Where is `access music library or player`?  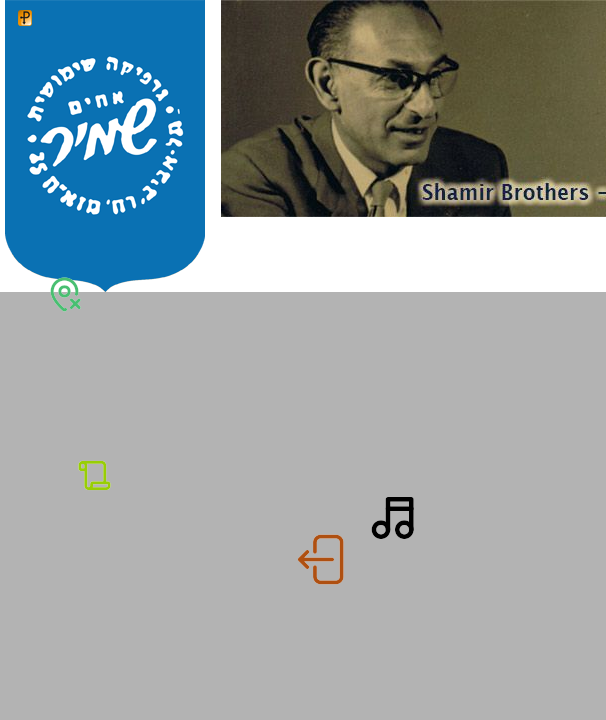 access music library or player is located at coordinates (395, 518).